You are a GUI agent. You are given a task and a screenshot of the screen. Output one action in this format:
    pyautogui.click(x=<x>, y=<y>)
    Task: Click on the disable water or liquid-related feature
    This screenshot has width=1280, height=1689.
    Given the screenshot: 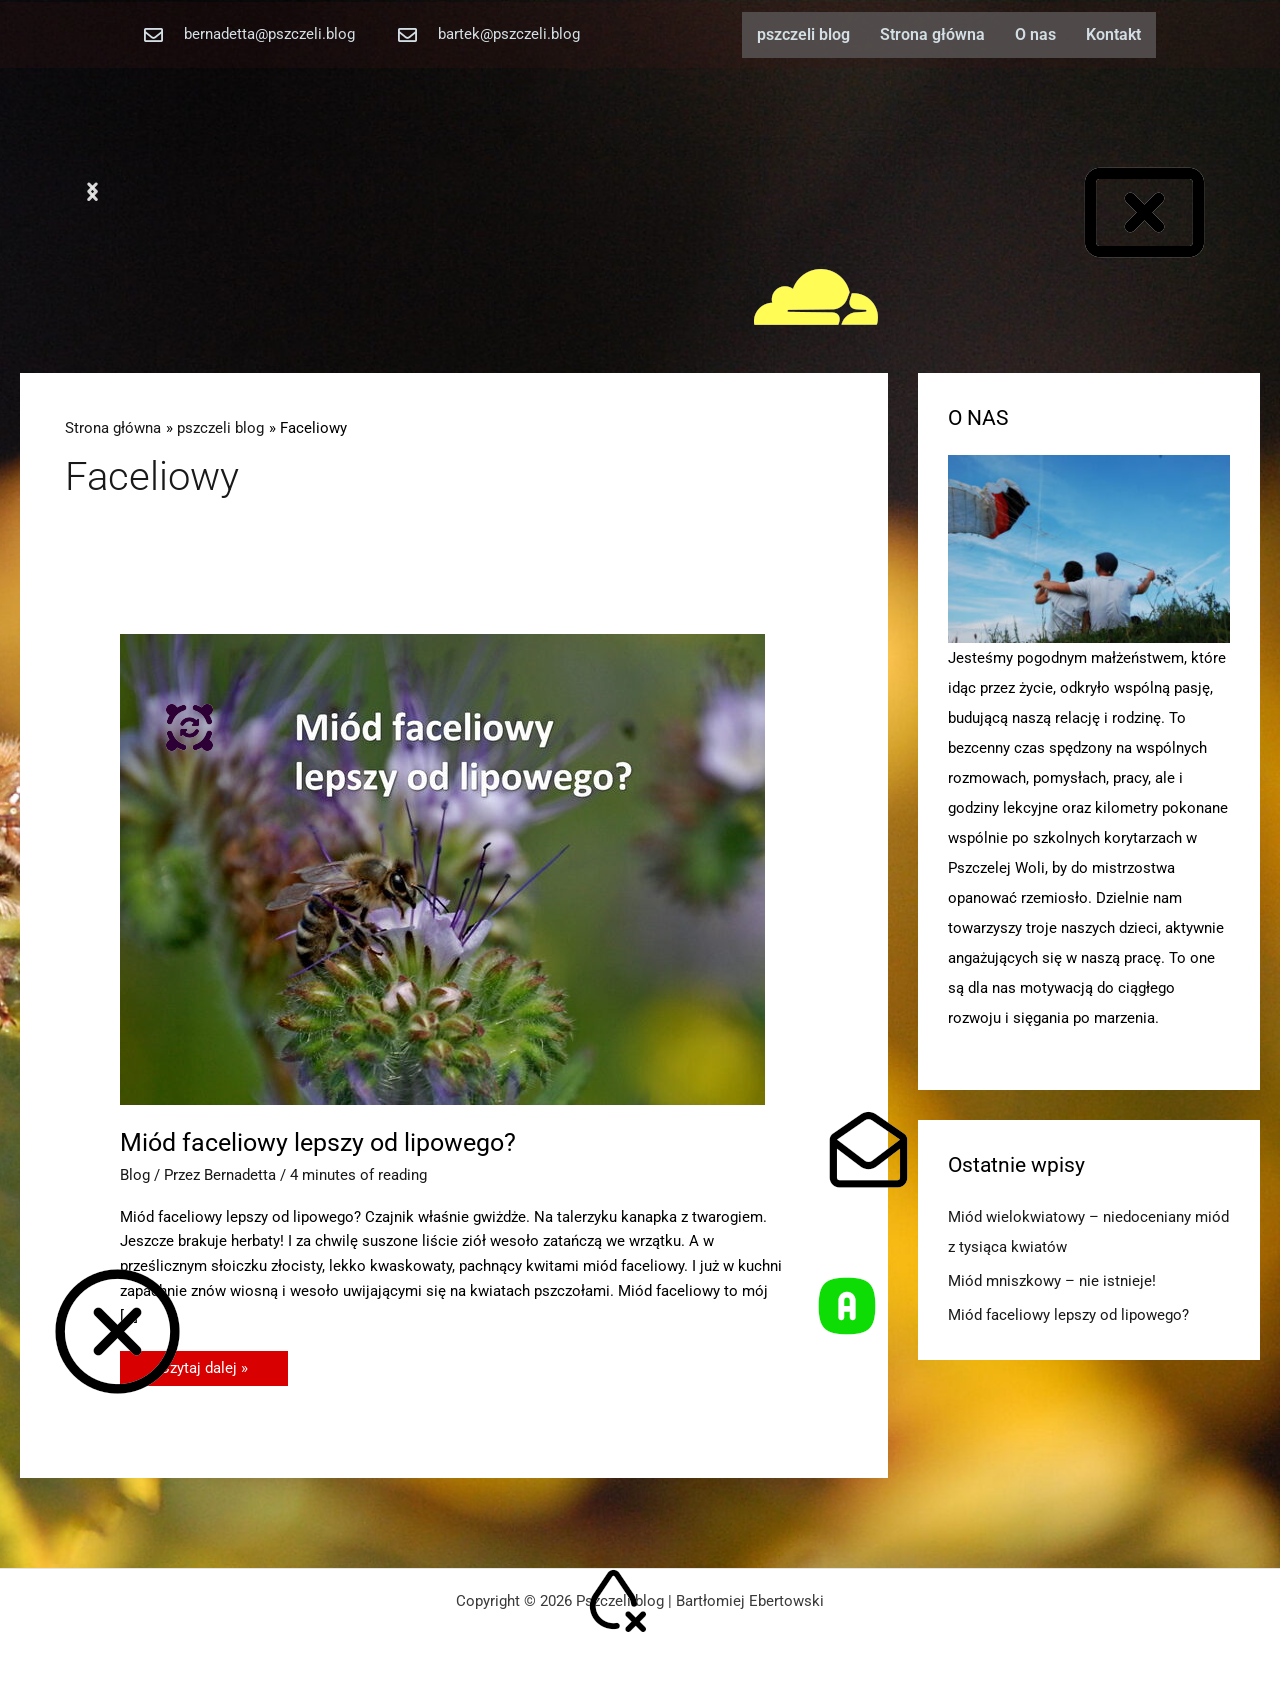 What is the action you would take?
    pyautogui.click(x=613, y=1599)
    